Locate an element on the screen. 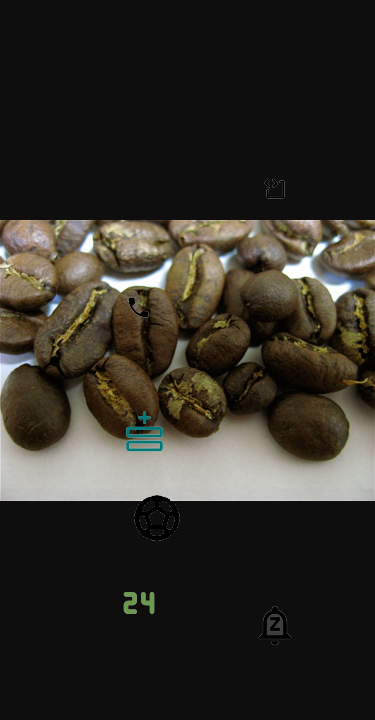  insert a code block or snippet is located at coordinates (275, 189).